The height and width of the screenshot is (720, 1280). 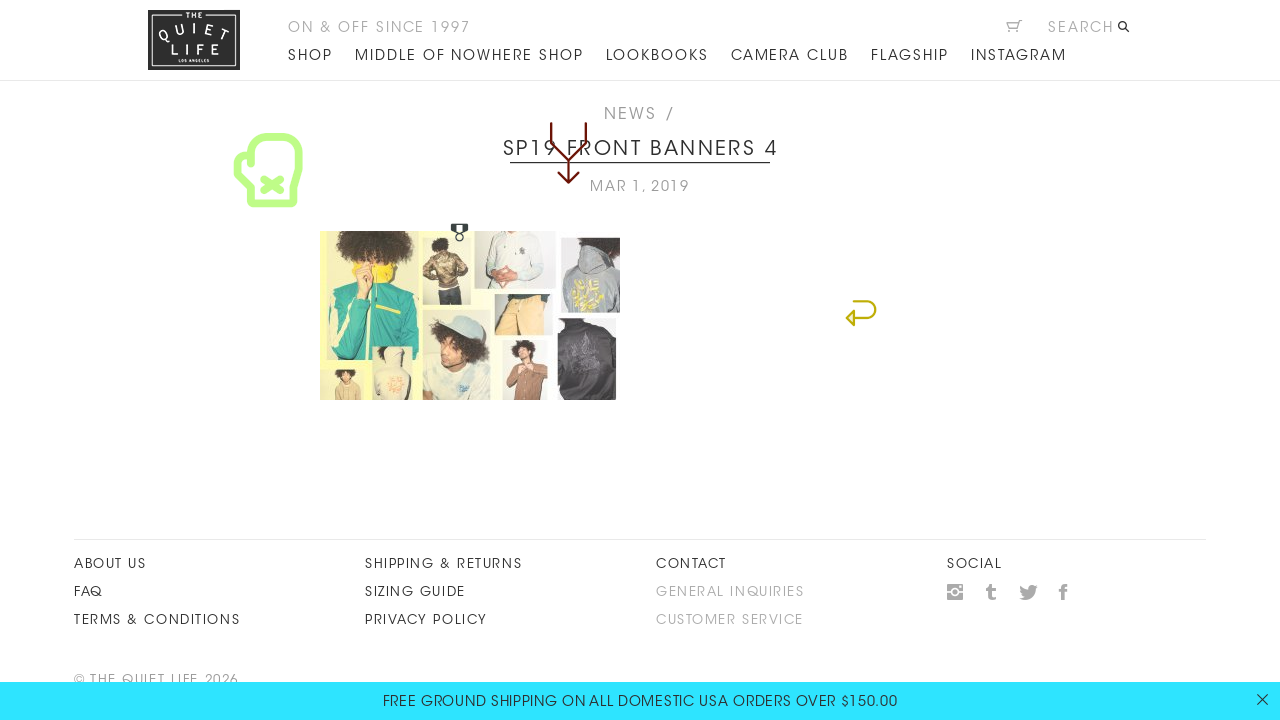 What do you see at coordinates (459, 231) in the screenshot?
I see `view achievements or awards` at bounding box center [459, 231].